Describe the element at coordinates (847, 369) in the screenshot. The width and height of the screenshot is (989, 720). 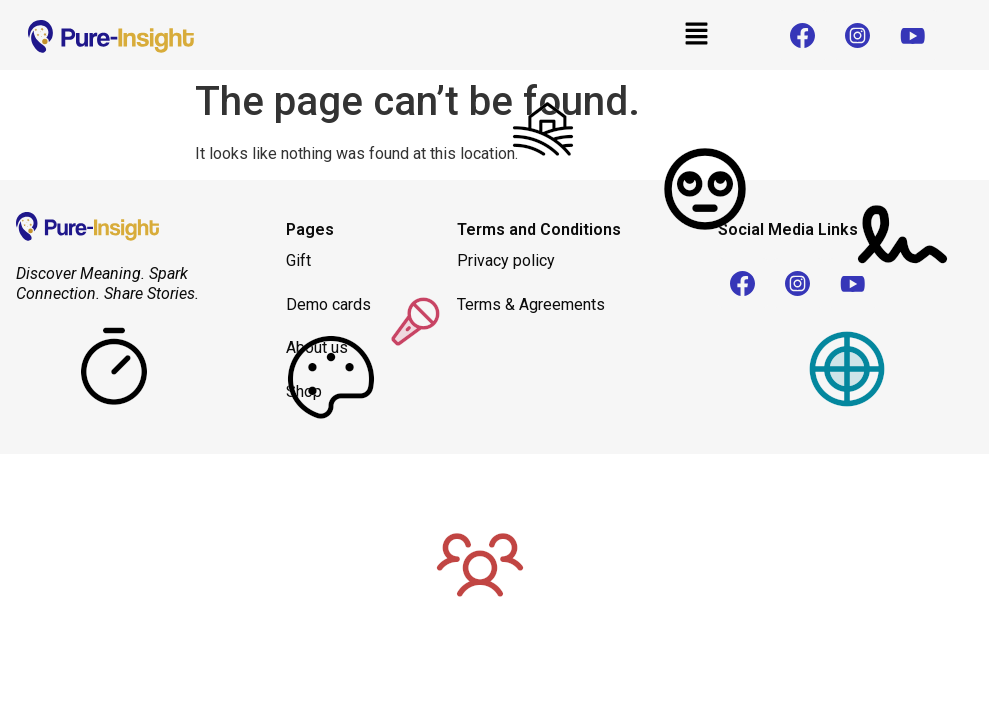
I see `view polar chart or radar graph data` at that location.